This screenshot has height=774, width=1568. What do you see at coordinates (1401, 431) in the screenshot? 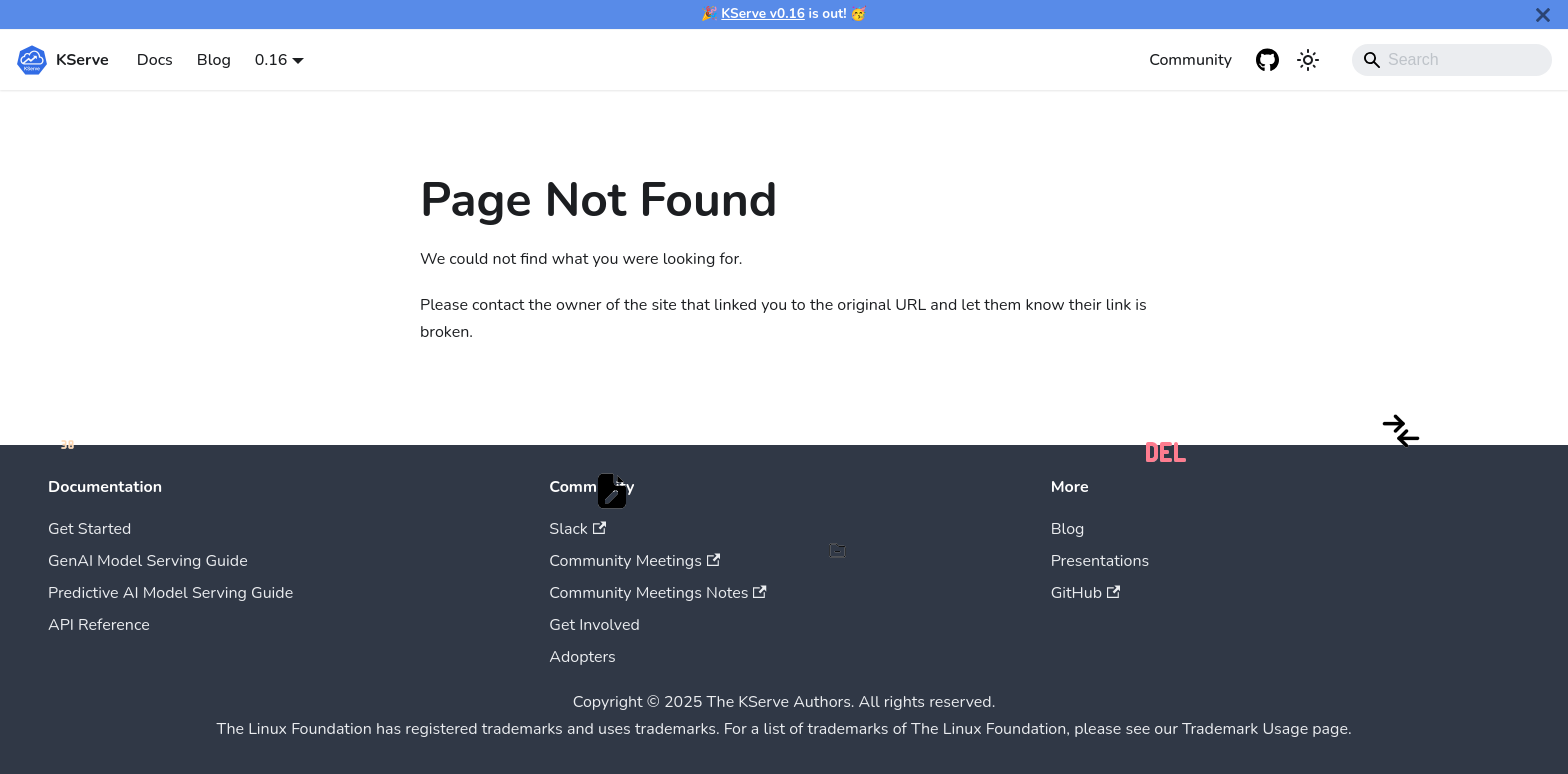
I see `compare or show differences between items` at bounding box center [1401, 431].